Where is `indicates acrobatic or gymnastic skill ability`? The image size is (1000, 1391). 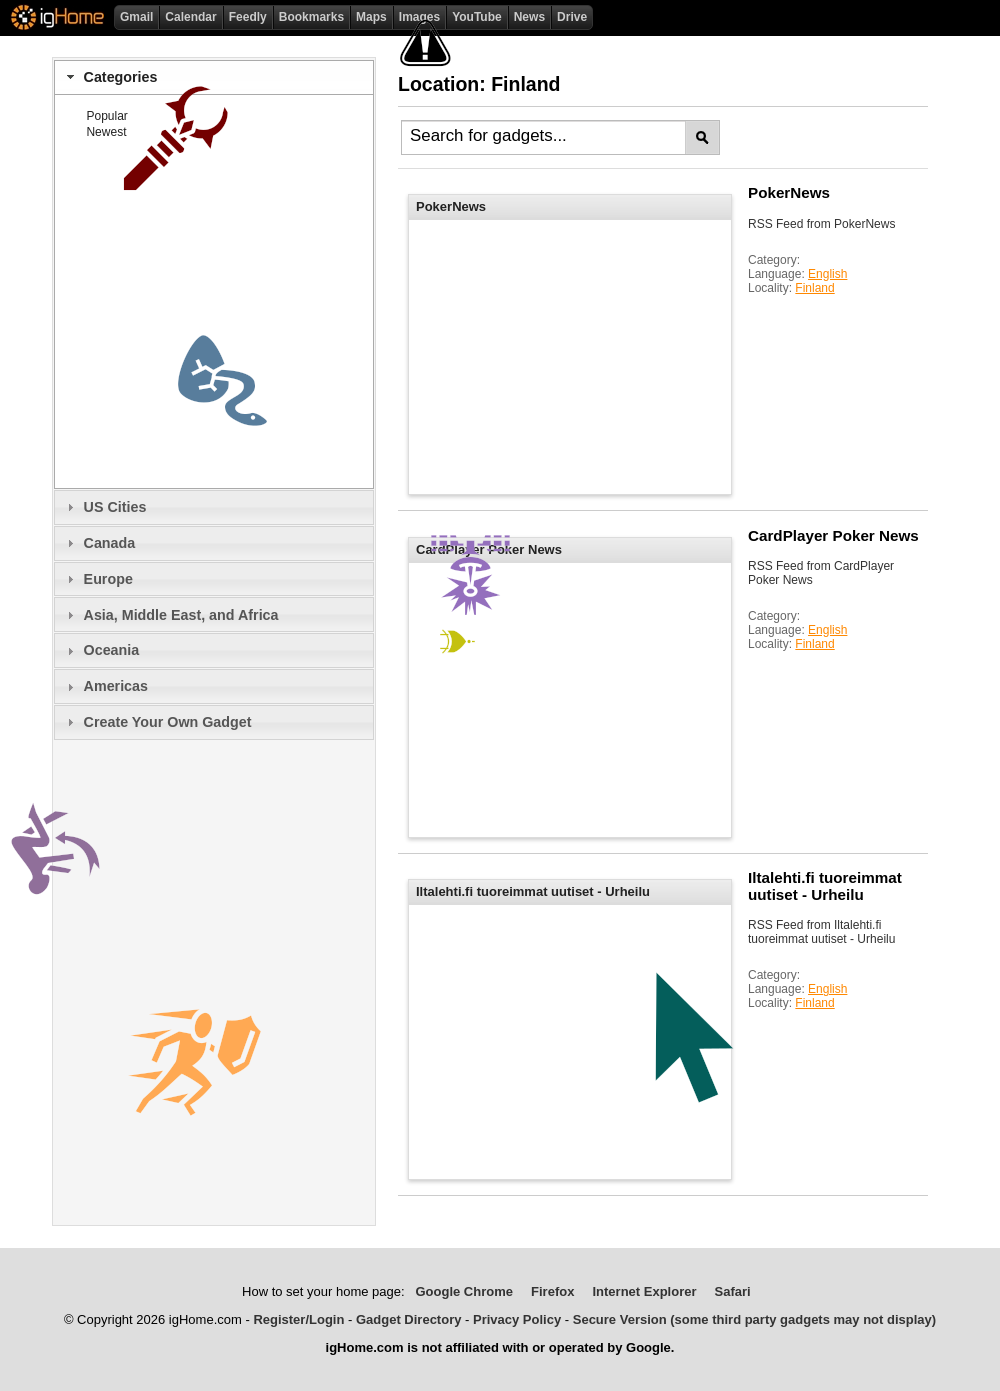
indicates acrobatic or gymnastic skill ability is located at coordinates (55, 848).